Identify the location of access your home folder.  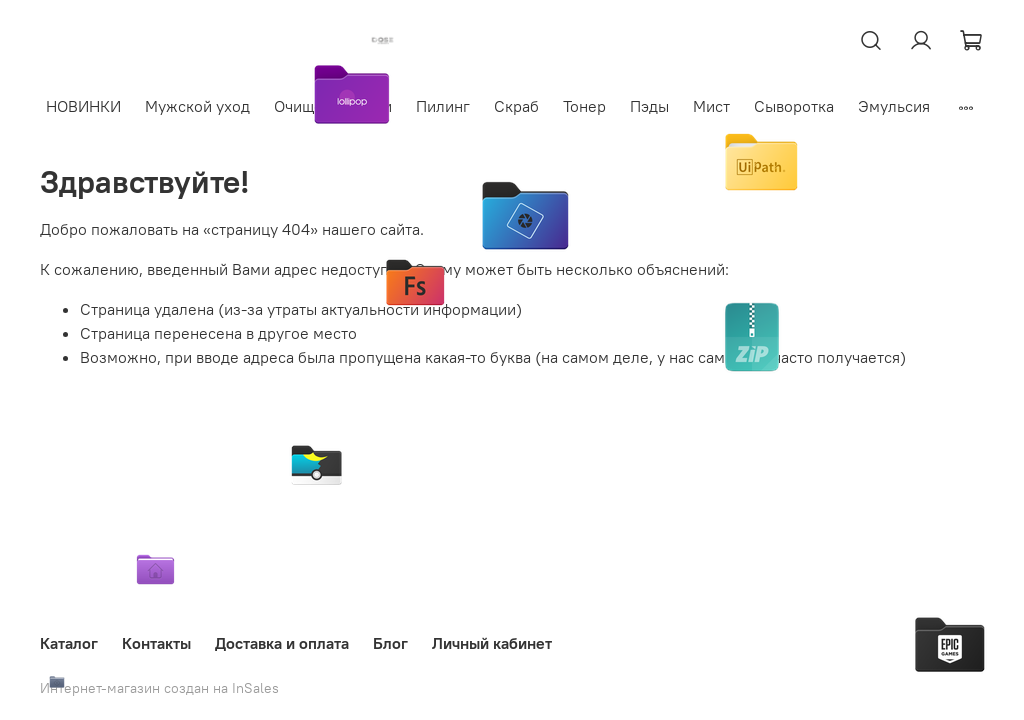
(155, 569).